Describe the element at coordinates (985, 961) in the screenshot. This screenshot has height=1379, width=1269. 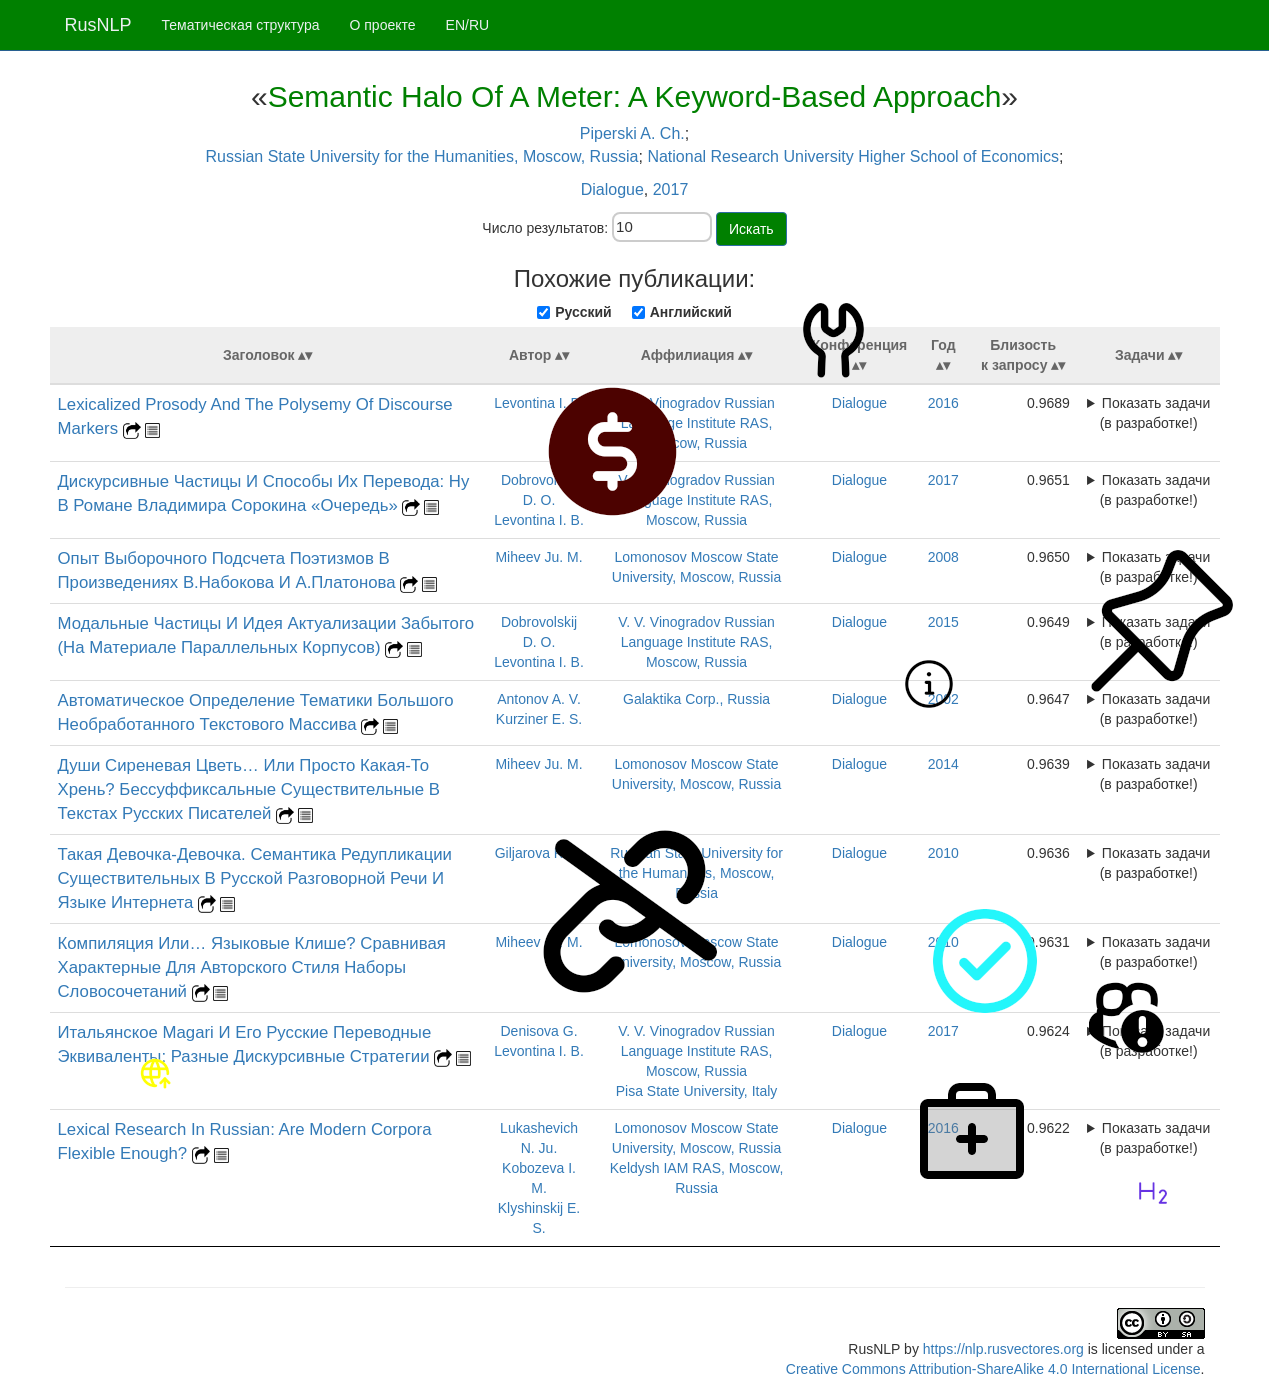
I see `indicates a completed or successful action` at that location.